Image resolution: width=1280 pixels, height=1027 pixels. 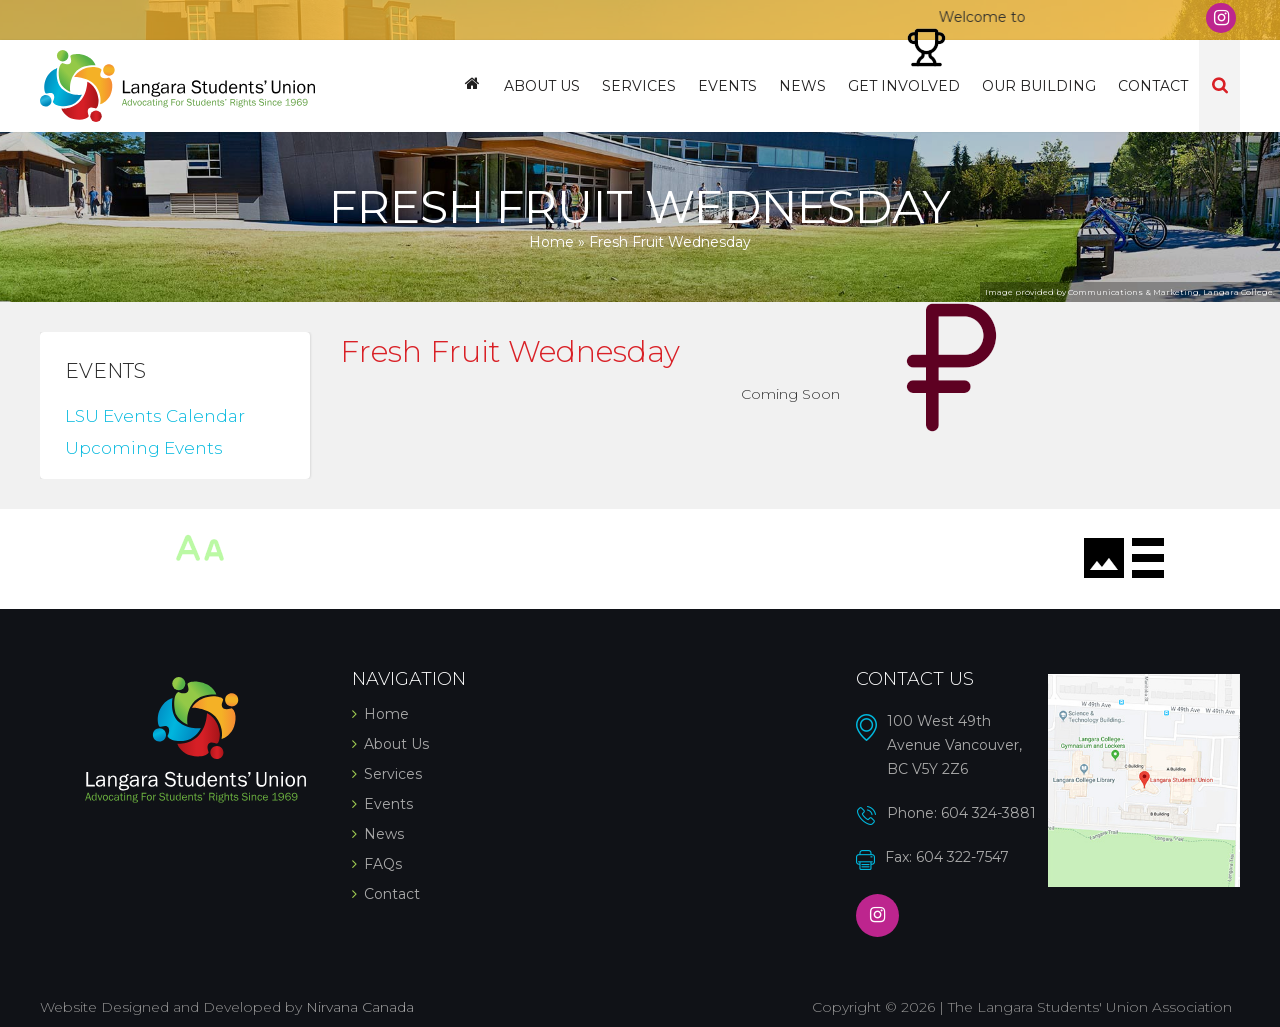 I want to click on adjust text size settings, so click(x=200, y=550).